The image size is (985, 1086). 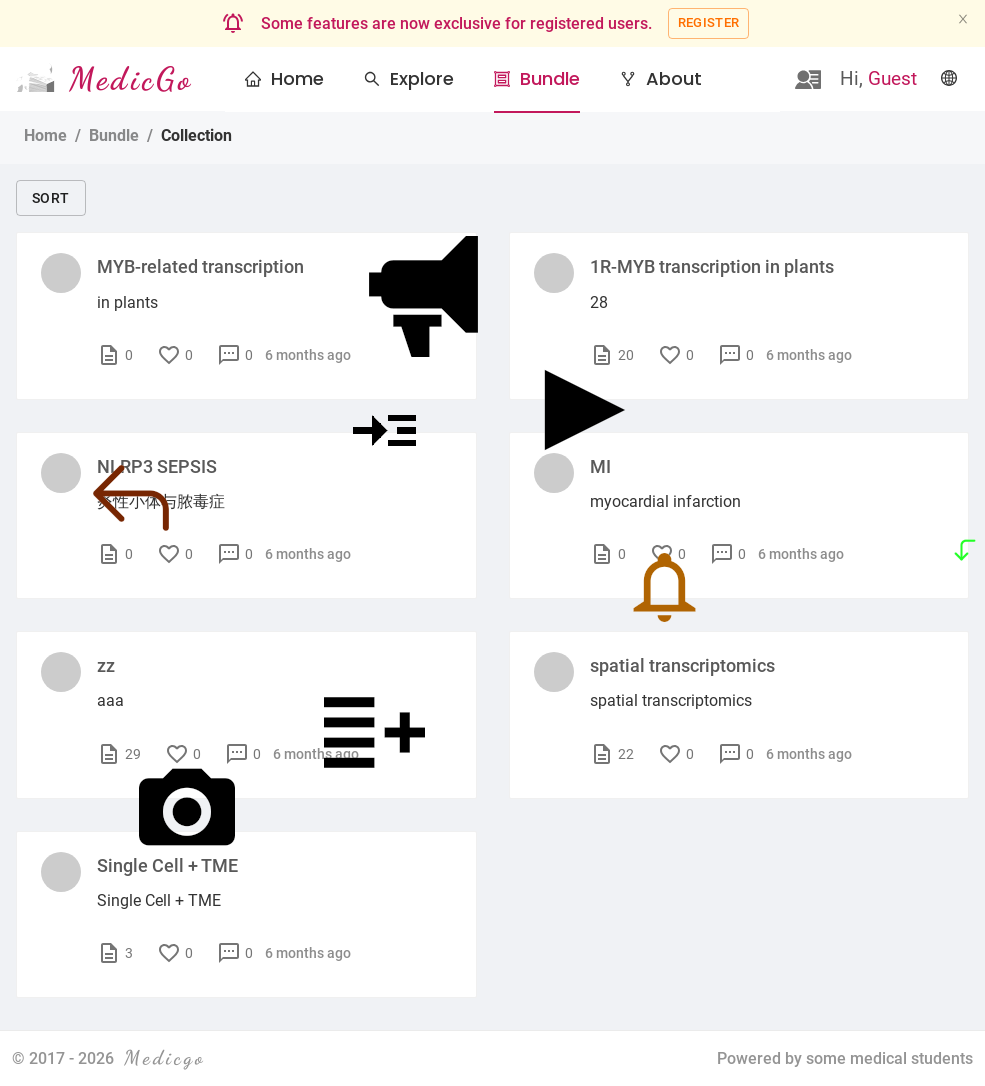 I want to click on add a new item to the list, so click(x=374, y=732).